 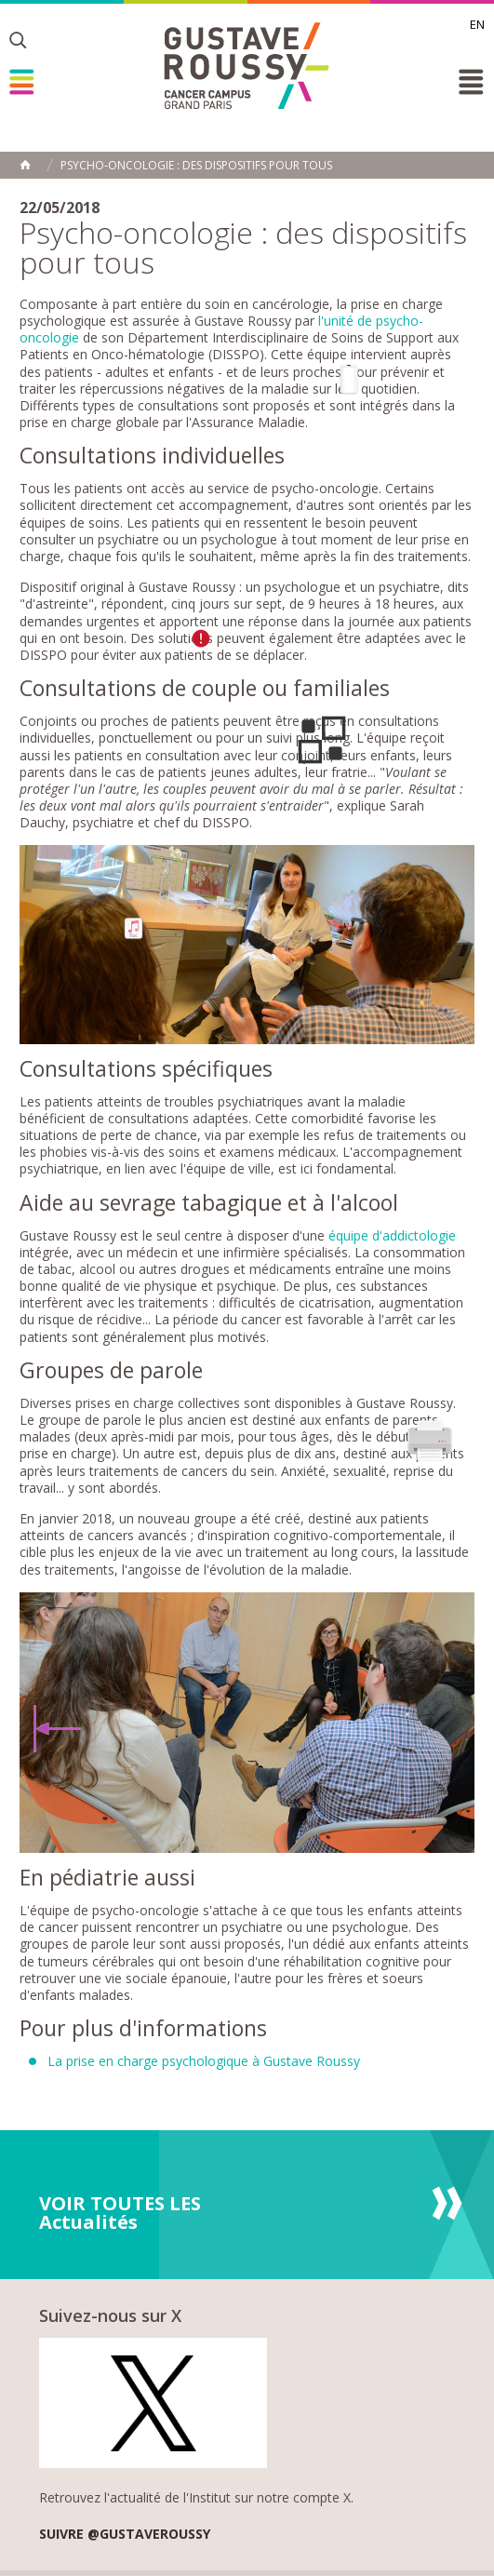 What do you see at coordinates (430, 1441) in the screenshot?
I see `print the current document` at bounding box center [430, 1441].